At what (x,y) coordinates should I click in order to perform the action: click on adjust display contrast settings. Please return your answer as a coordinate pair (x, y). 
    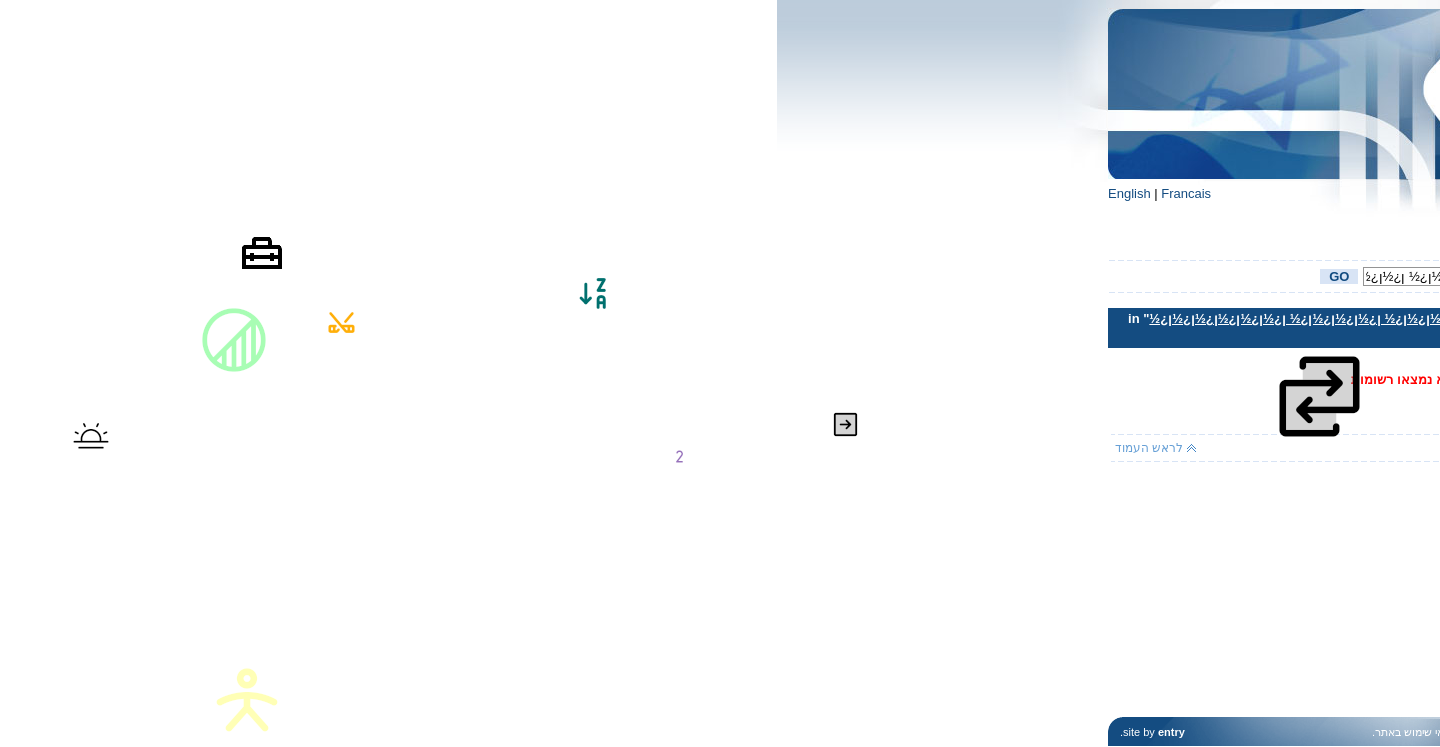
    Looking at the image, I should click on (234, 340).